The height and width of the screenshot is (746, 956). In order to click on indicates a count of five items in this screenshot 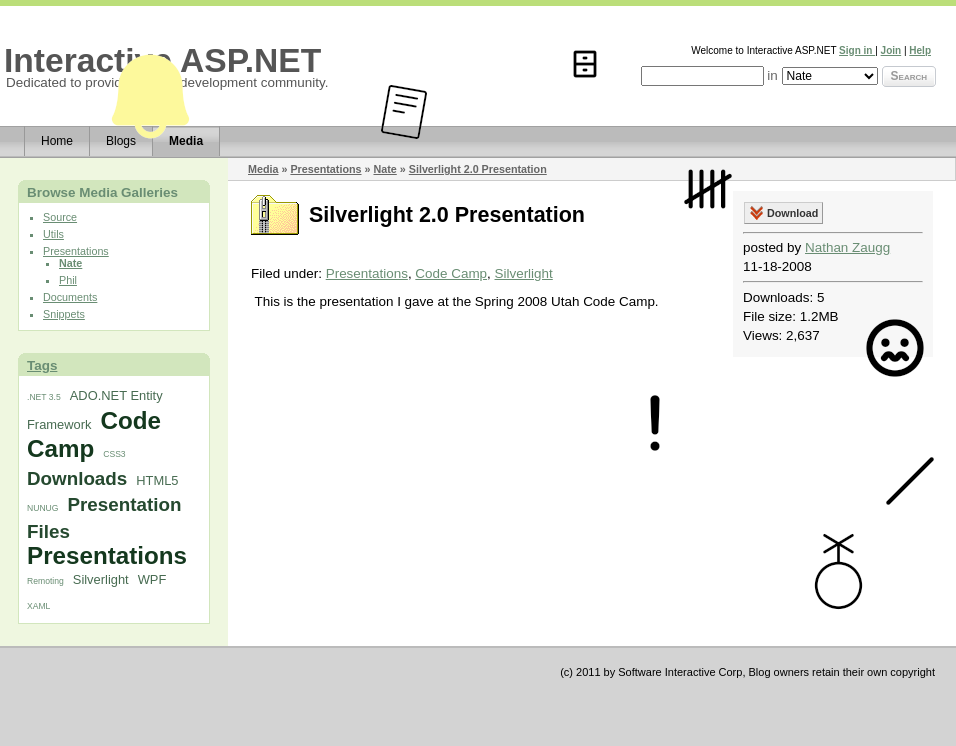, I will do `click(708, 189)`.